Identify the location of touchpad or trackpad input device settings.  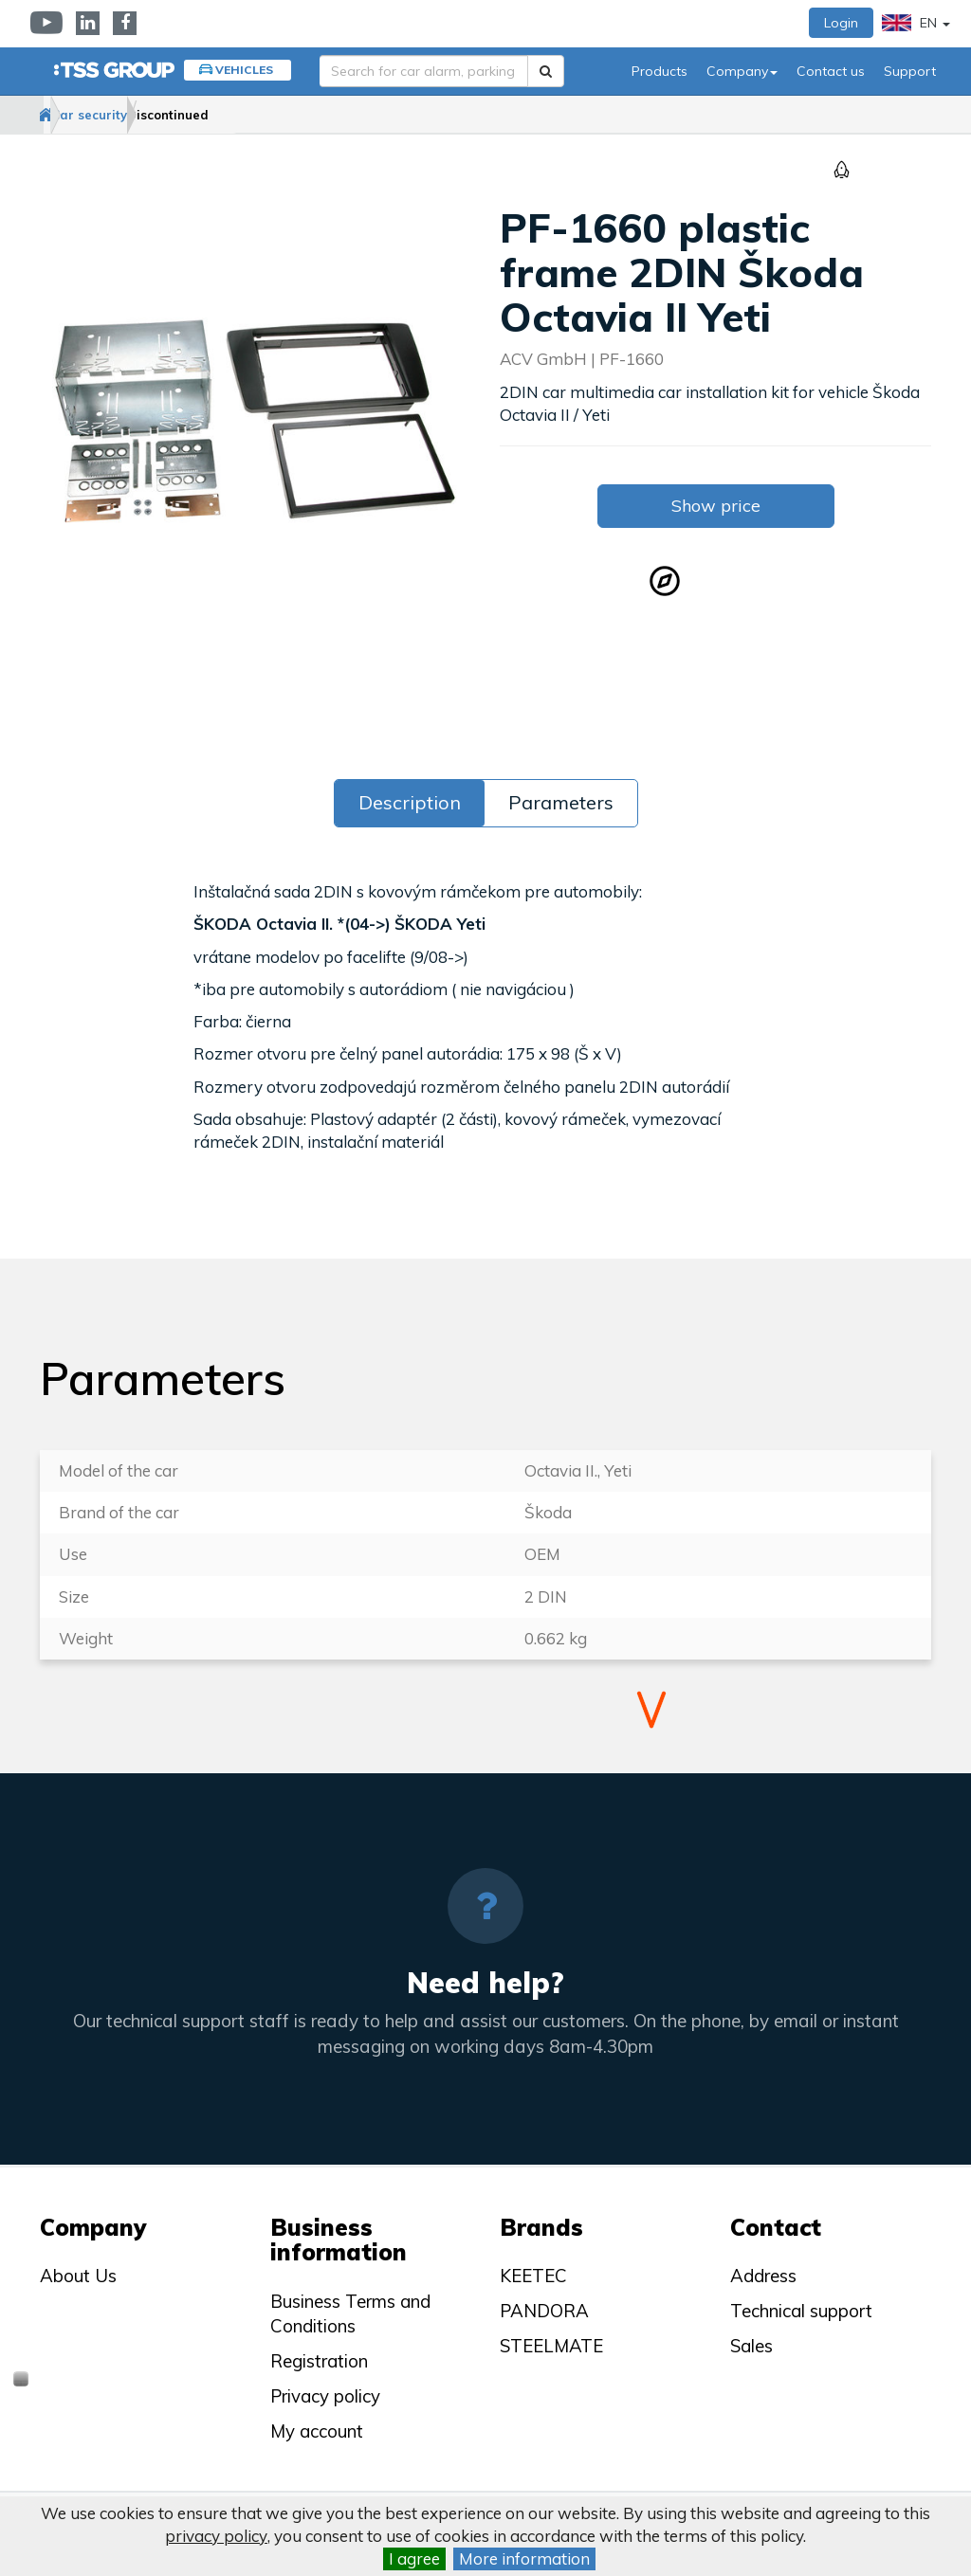
(21, 2379).